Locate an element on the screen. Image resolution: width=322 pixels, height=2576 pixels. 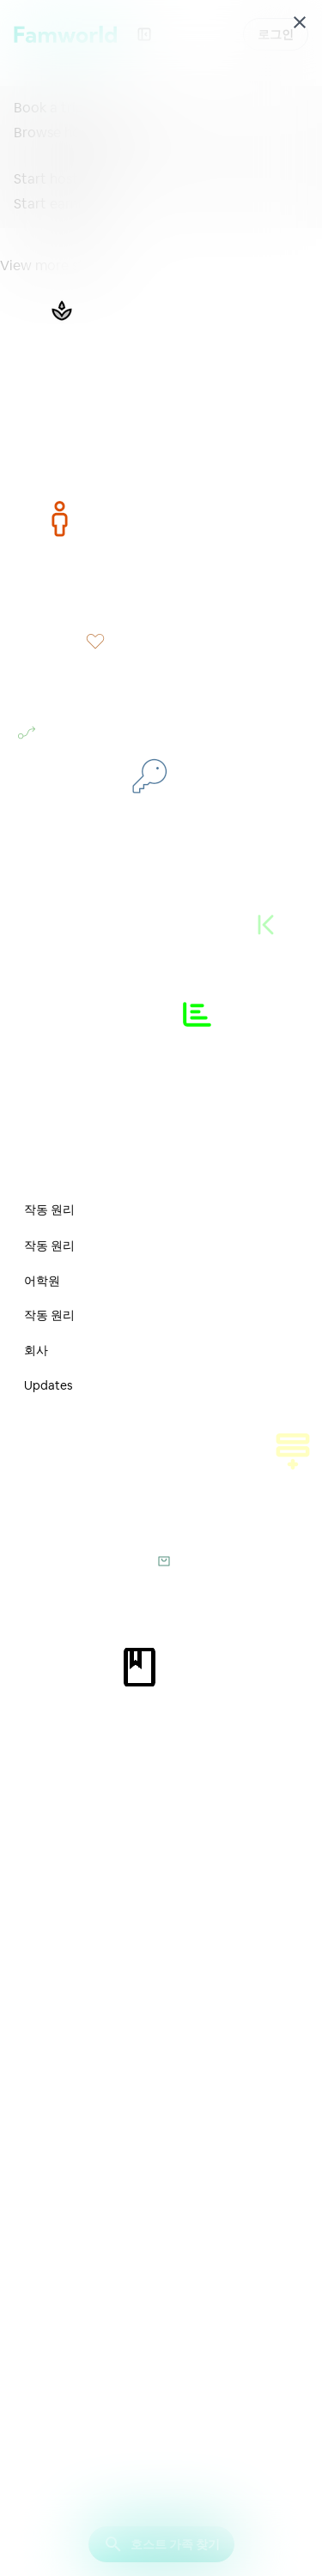
add to favorites is located at coordinates (95, 641).